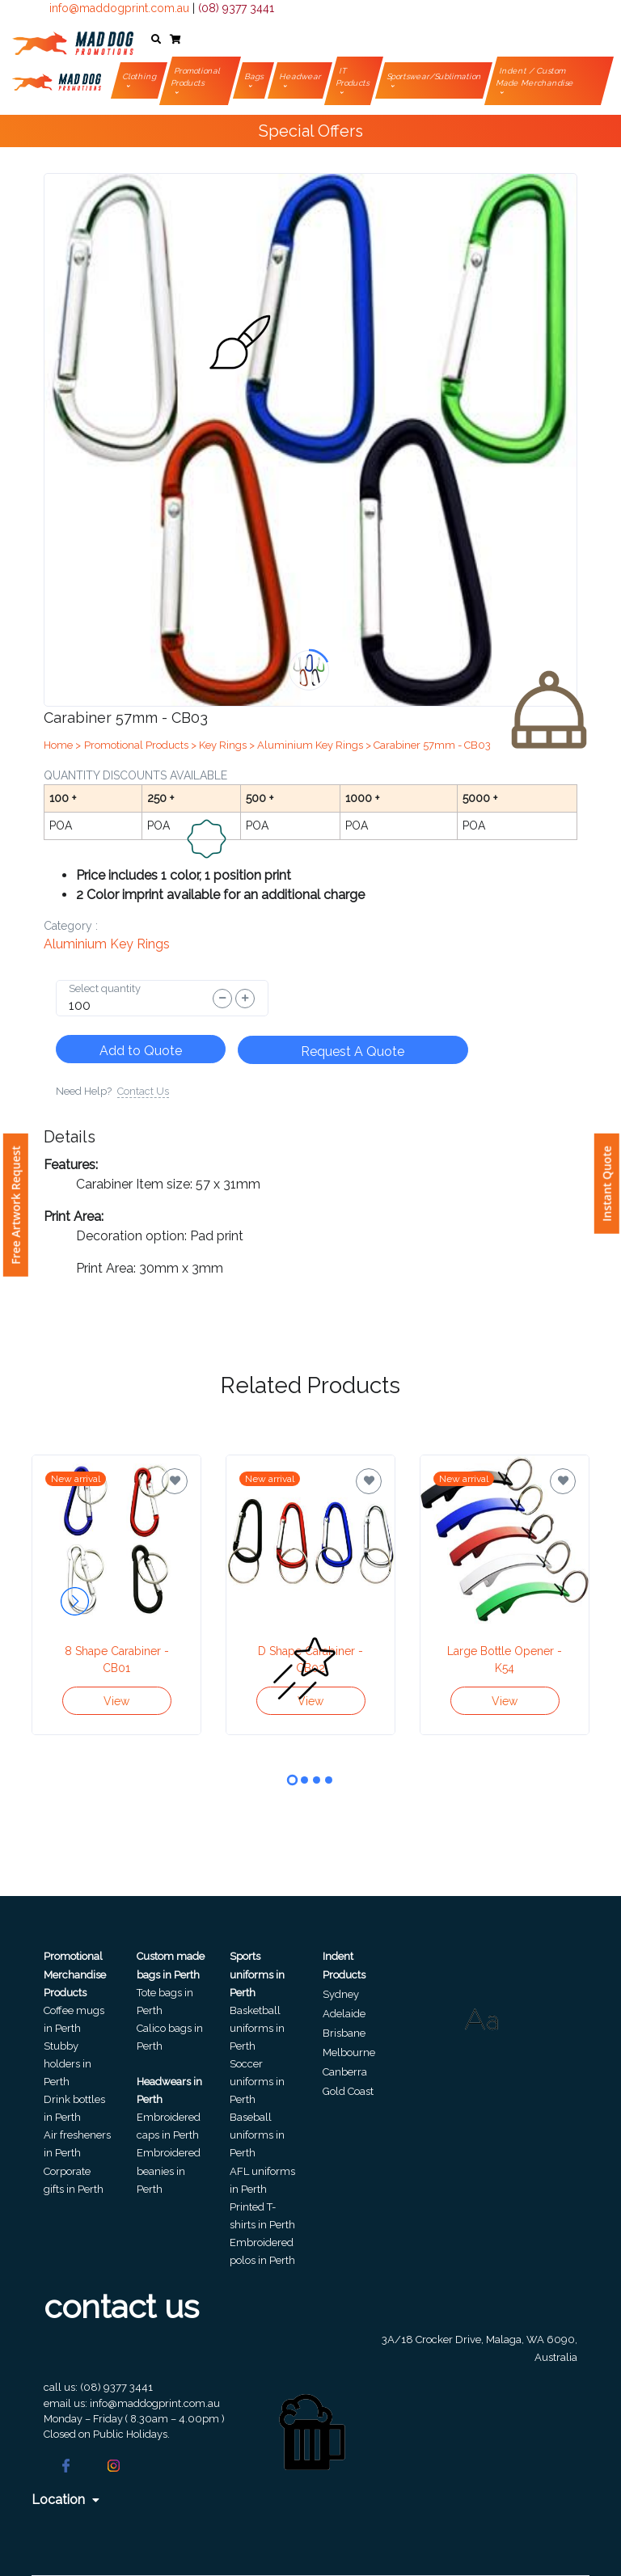 This screenshot has width=621, height=2576. Describe the element at coordinates (304, 1668) in the screenshot. I see `add to favorites or wishlist` at that location.